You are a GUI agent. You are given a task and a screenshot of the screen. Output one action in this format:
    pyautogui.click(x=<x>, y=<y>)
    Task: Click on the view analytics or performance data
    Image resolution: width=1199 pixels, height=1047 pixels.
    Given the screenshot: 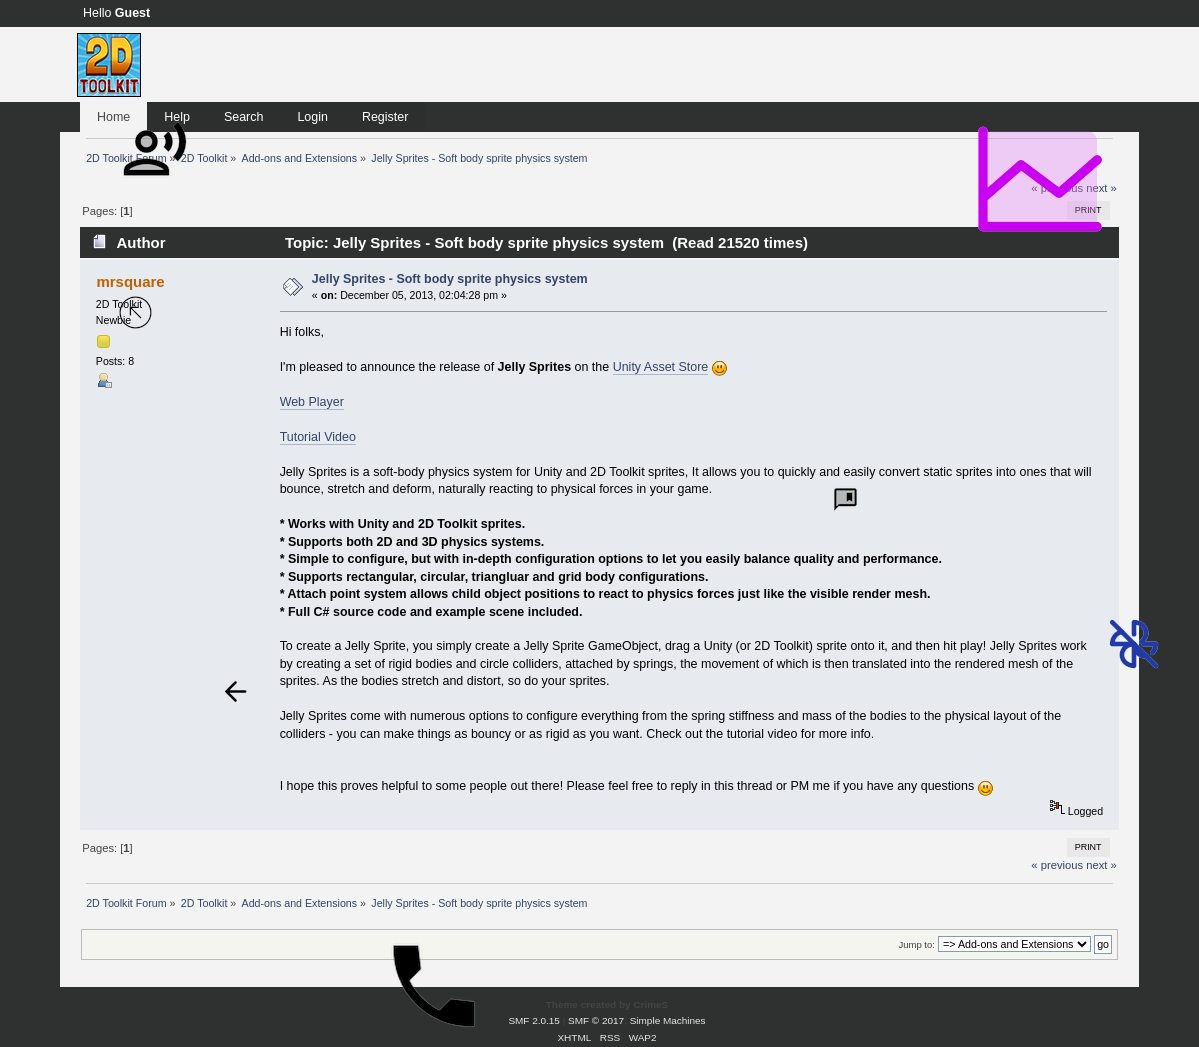 What is the action you would take?
    pyautogui.click(x=1040, y=179)
    